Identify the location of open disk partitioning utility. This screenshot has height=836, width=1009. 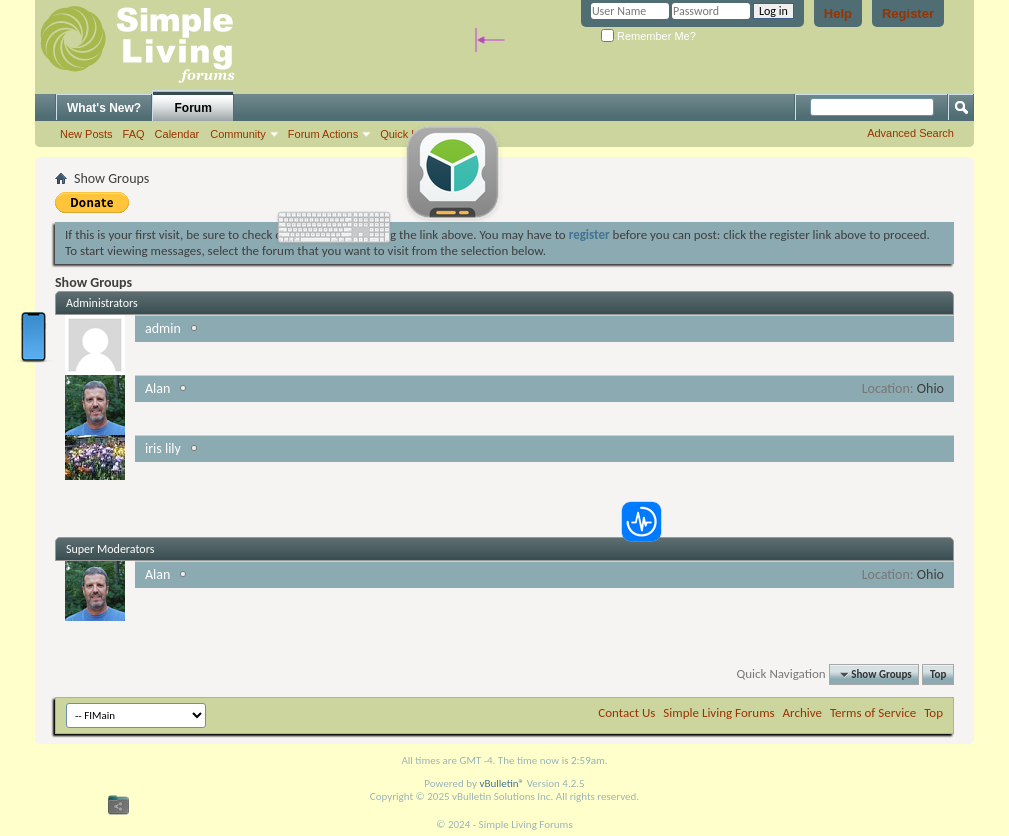
(452, 173).